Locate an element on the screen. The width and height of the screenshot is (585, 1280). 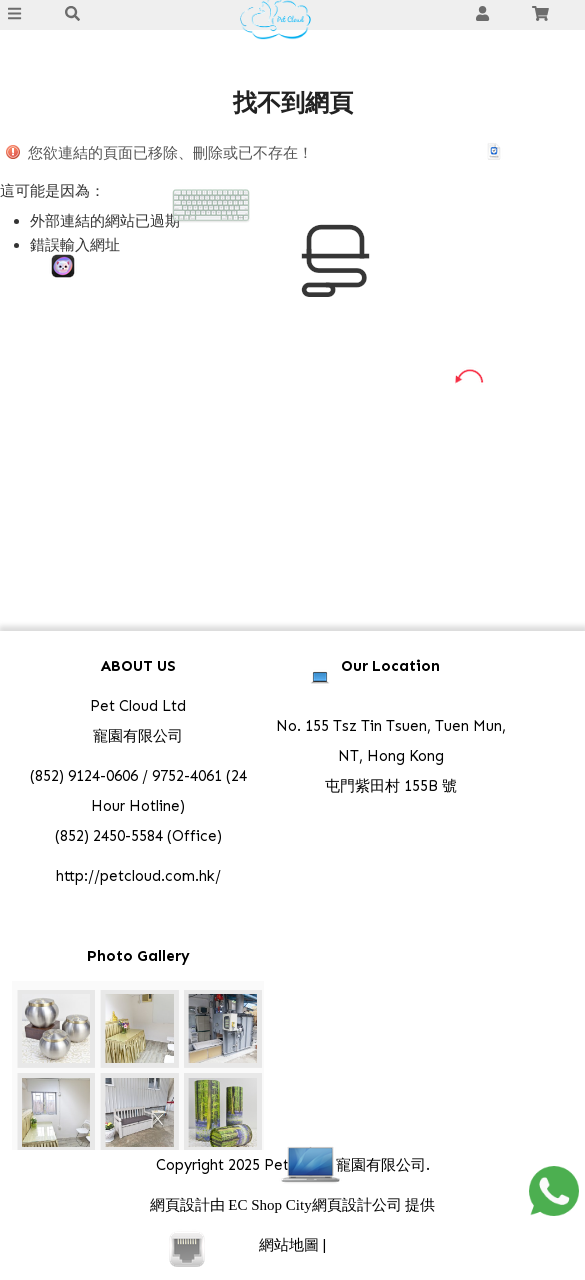
represents a PowerBook G4 Titanium device is located at coordinates (310, 1162).